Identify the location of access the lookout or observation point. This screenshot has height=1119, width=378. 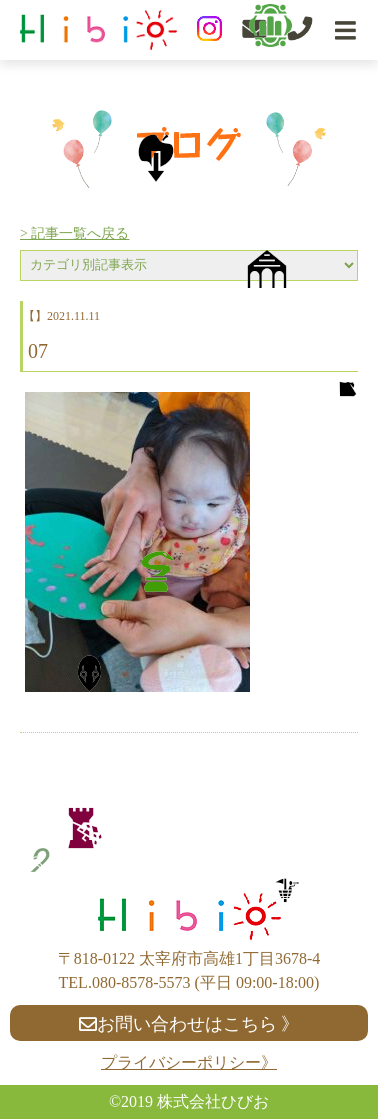
(287, 890).